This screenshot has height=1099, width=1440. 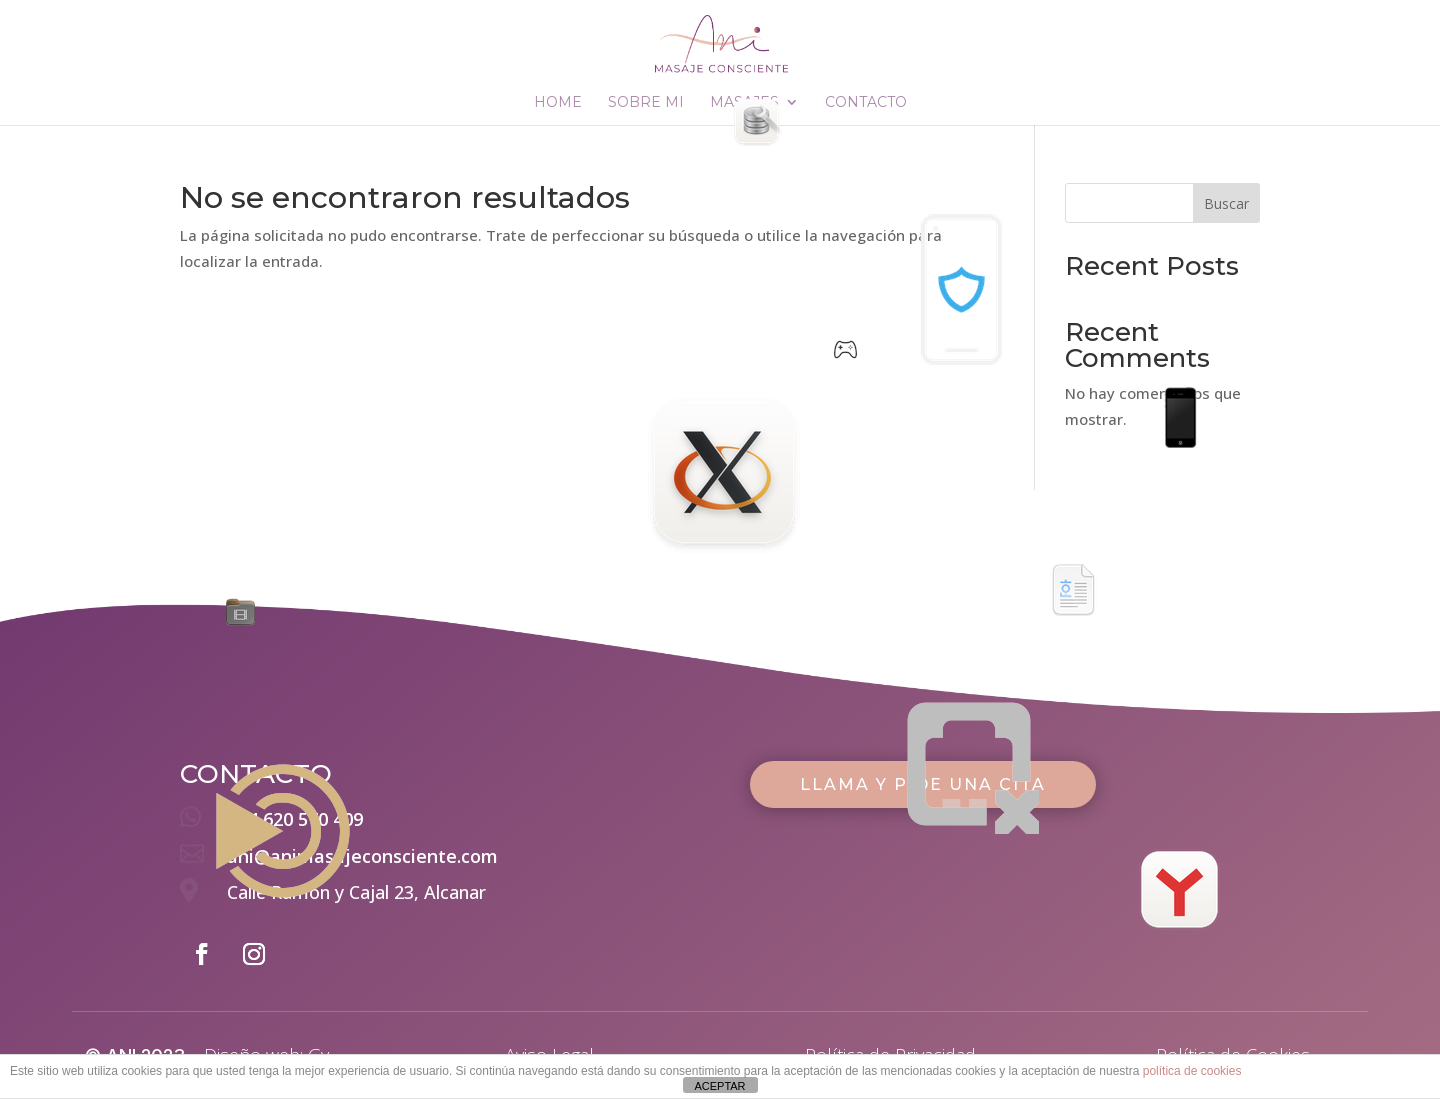 I want to click on iPhone device icon, so click(x=1180, y=417).